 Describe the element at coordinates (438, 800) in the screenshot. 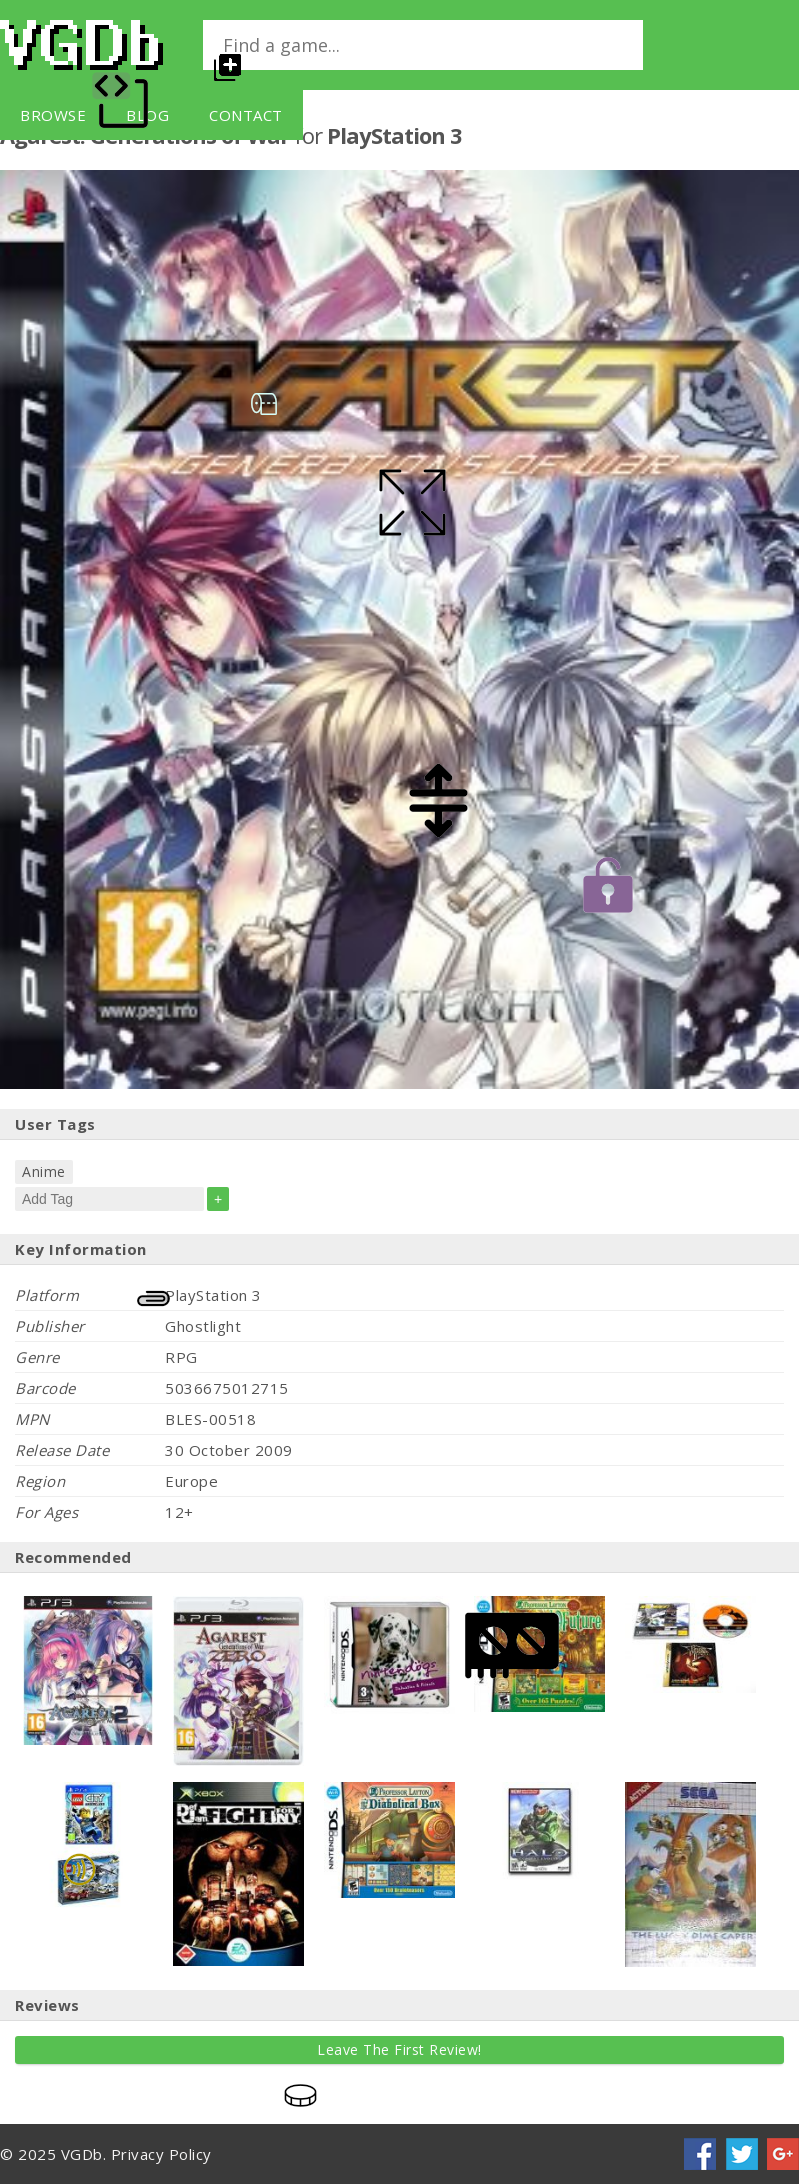

I see `split view vertically` at that location.